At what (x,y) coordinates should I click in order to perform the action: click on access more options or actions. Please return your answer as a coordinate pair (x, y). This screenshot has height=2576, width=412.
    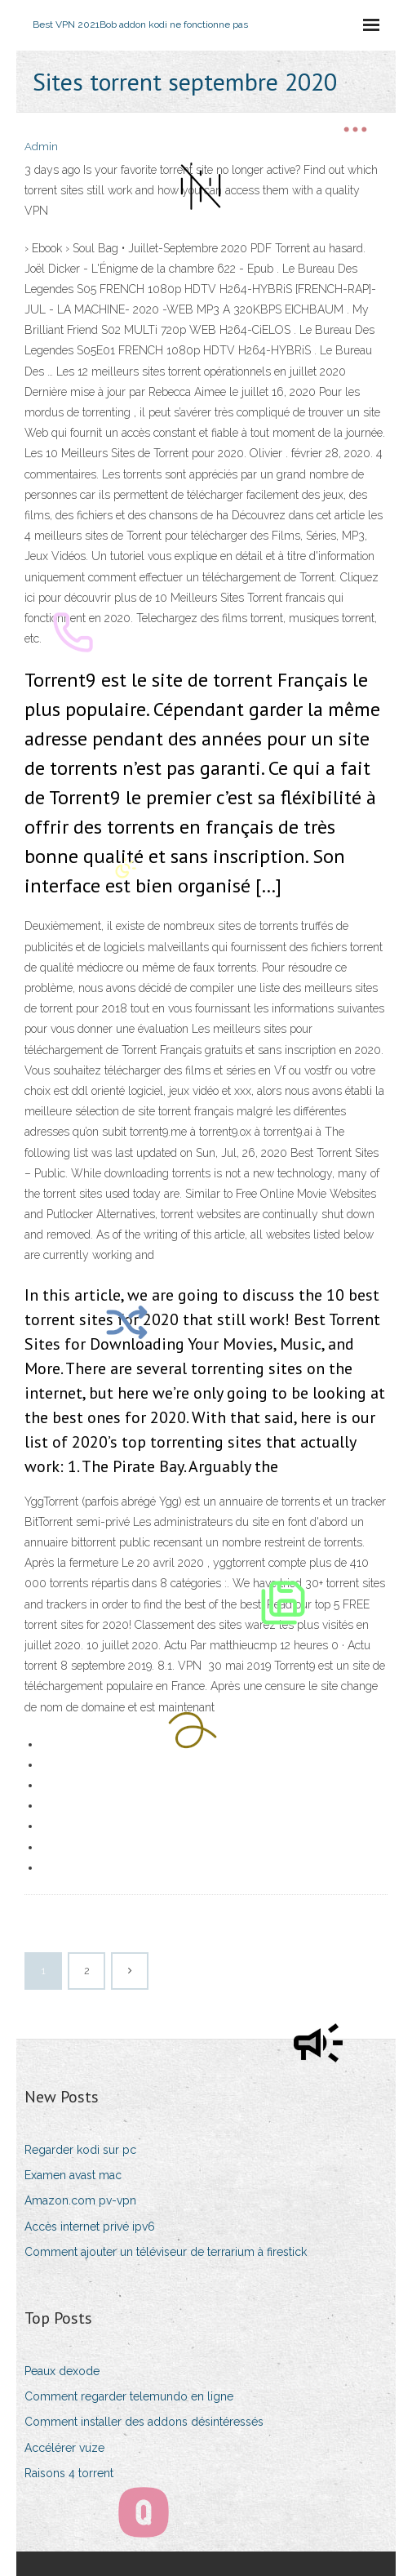
    Looking at the image, I should click on (355, 129).